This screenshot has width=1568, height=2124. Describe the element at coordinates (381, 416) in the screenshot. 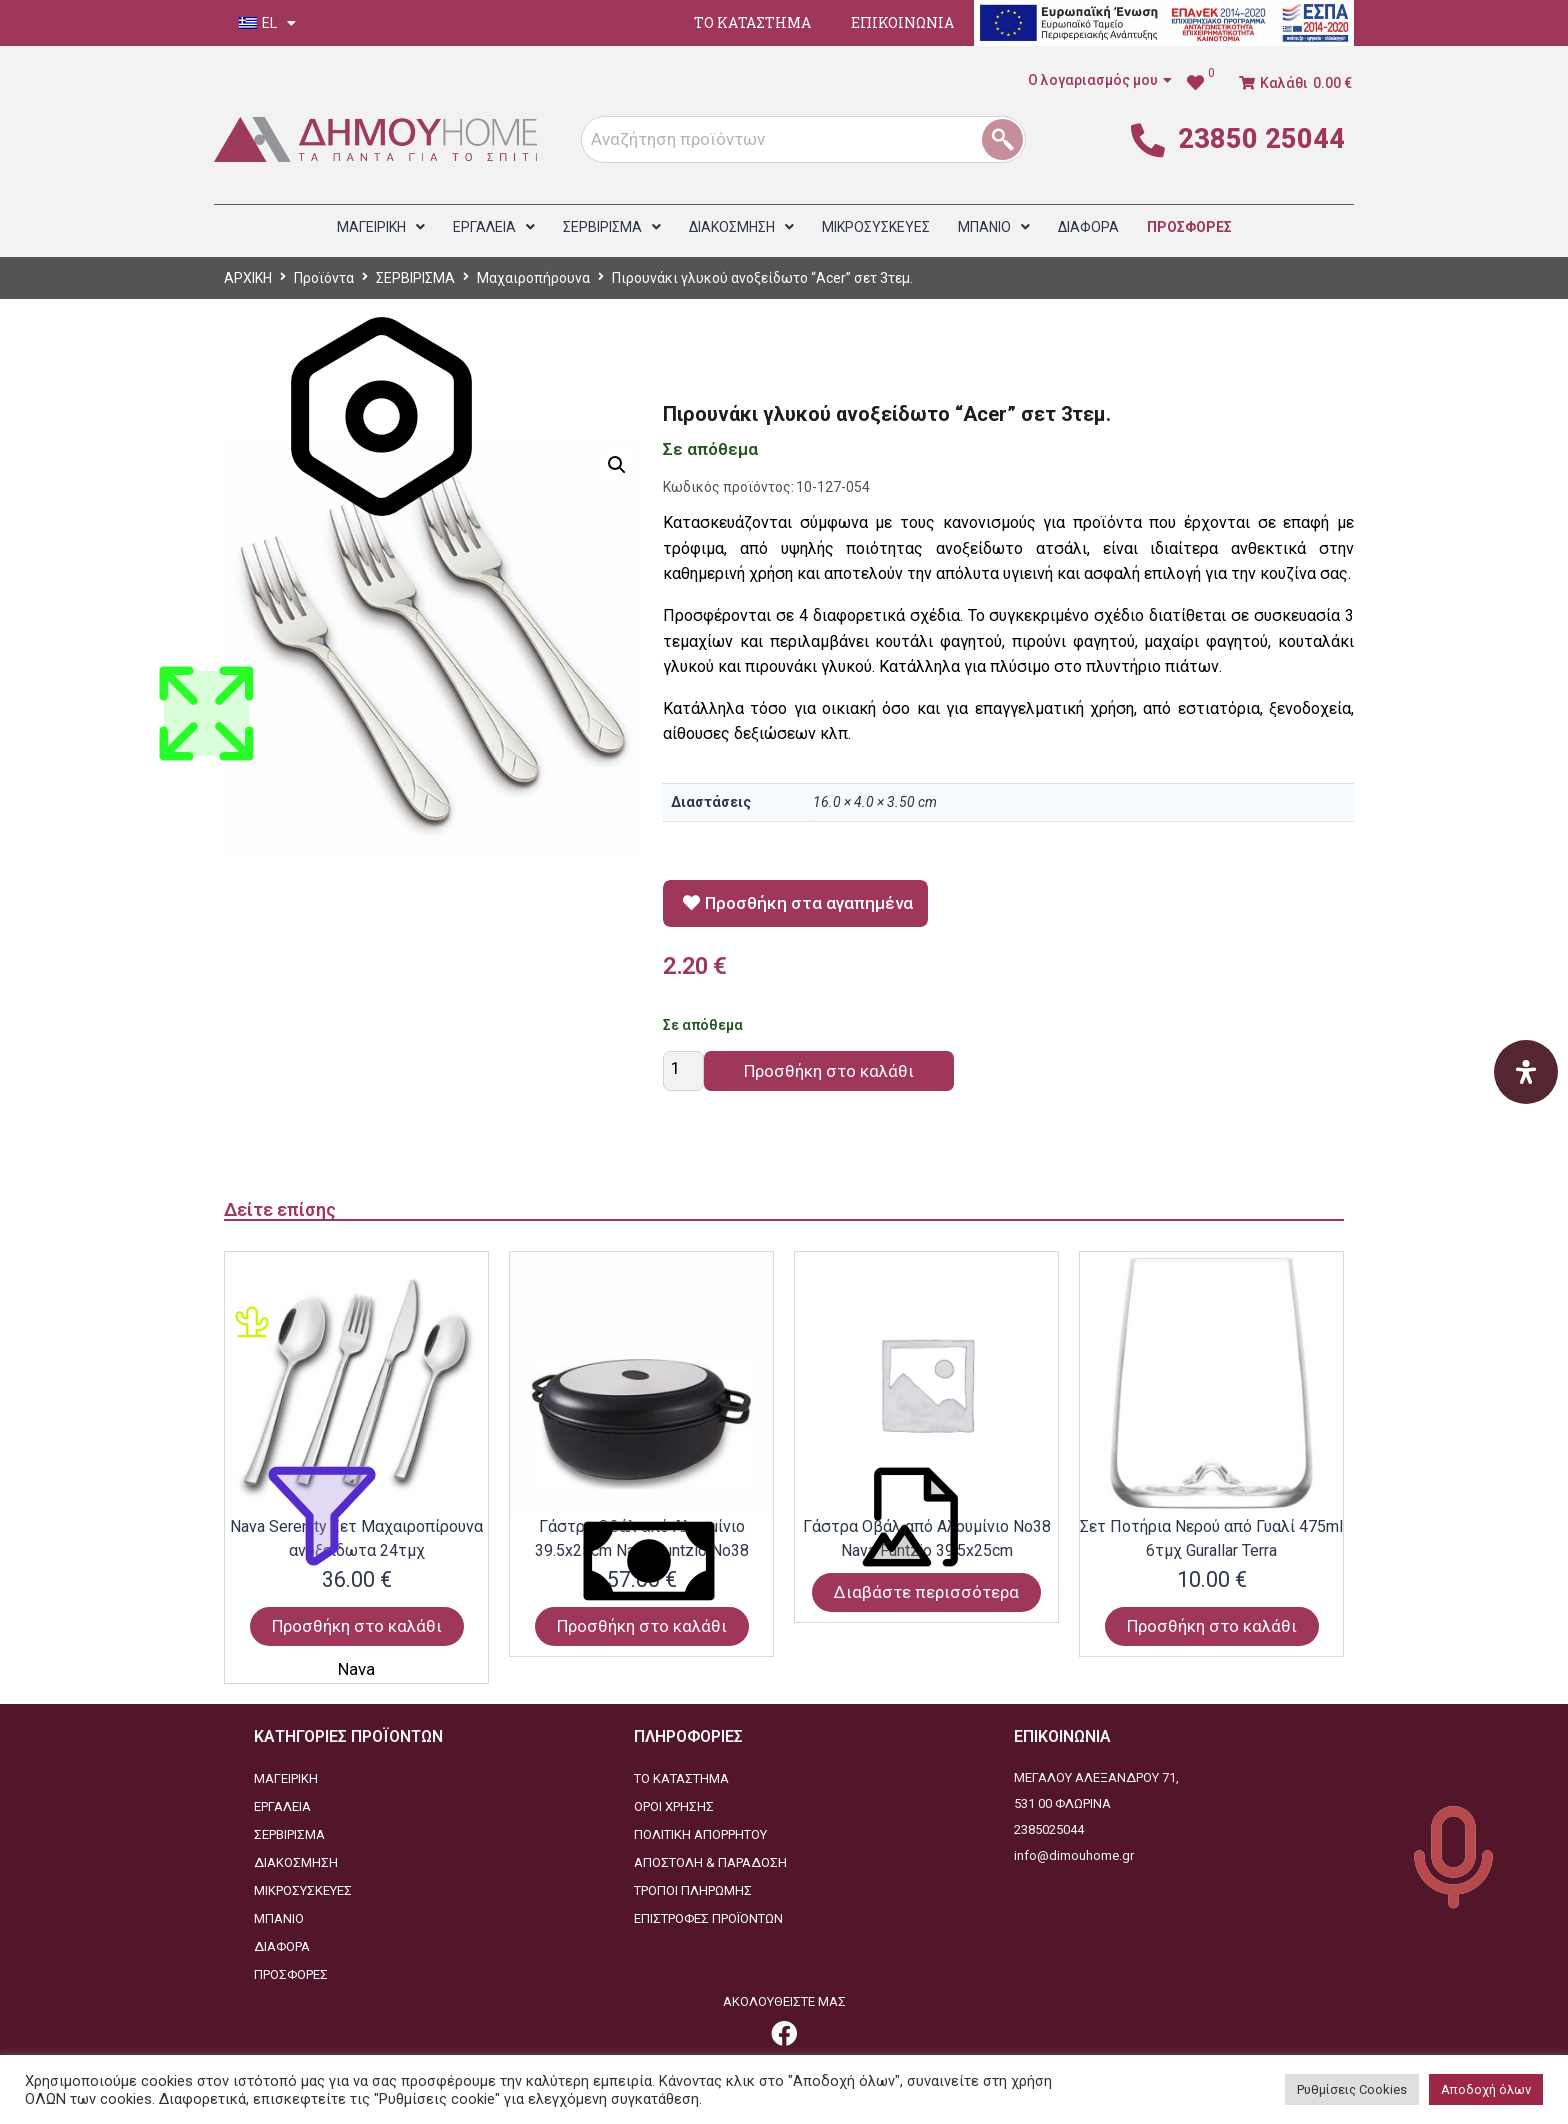

I see `access settings or preferences` at that location.